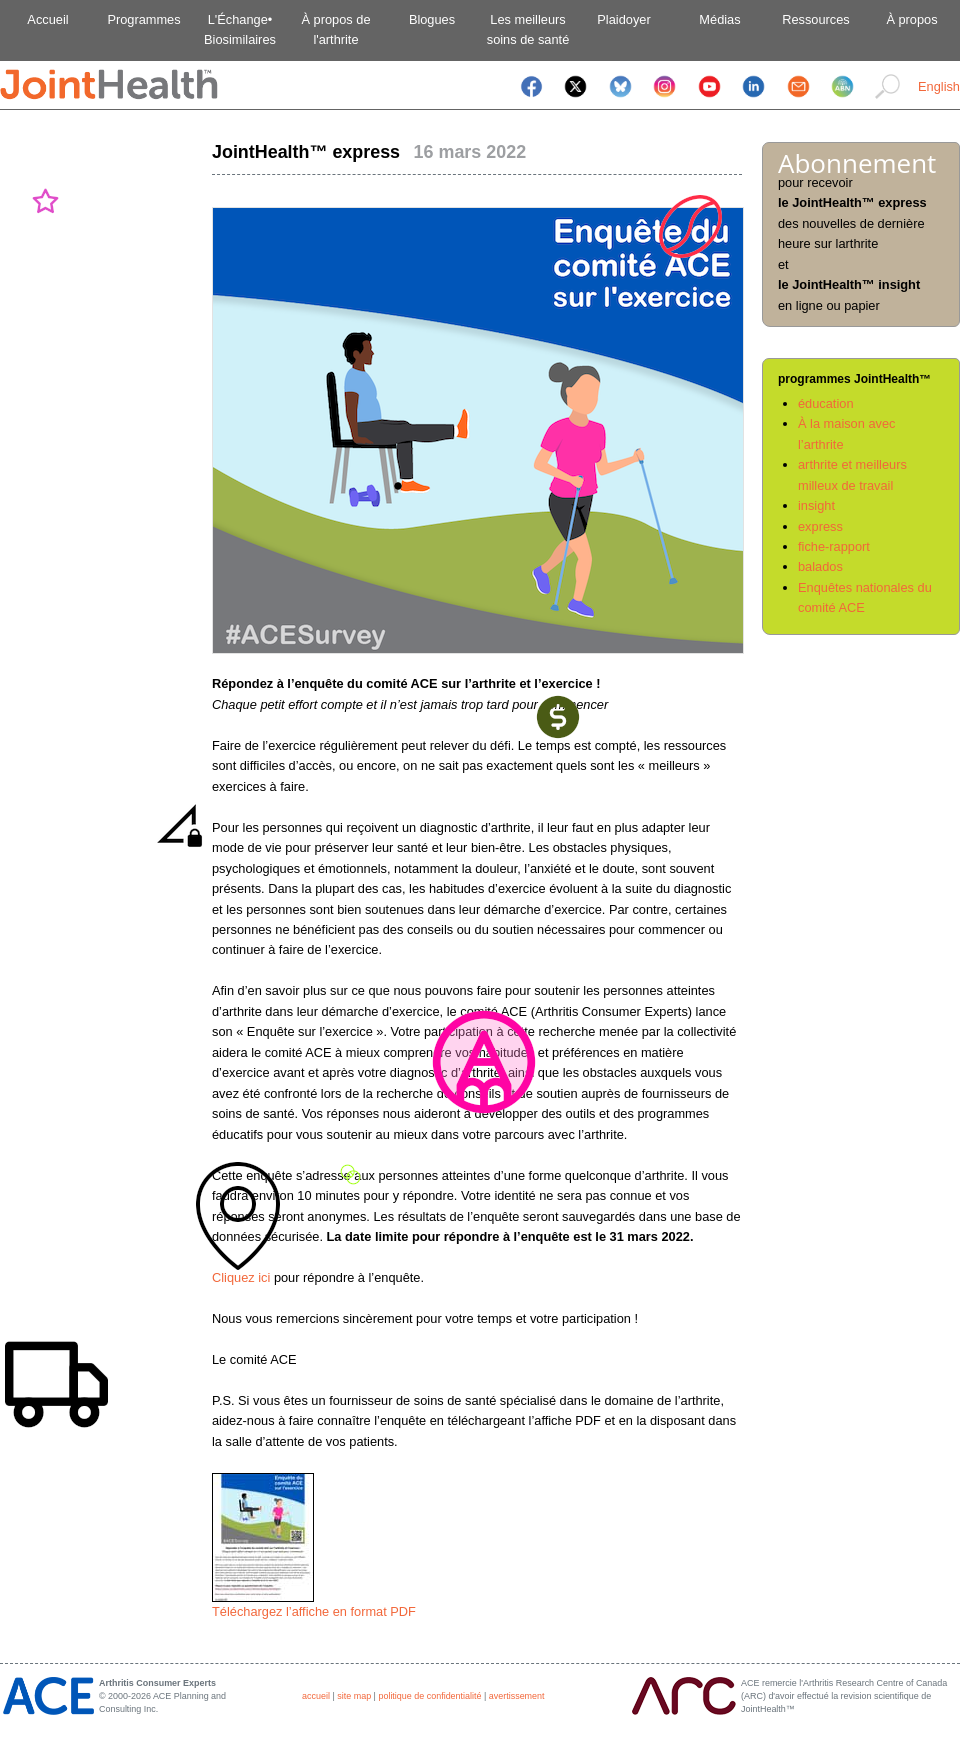 This screenshot has height=1738, width=960. I want to click on indicates an unread notification or new item, so click(398, 486).